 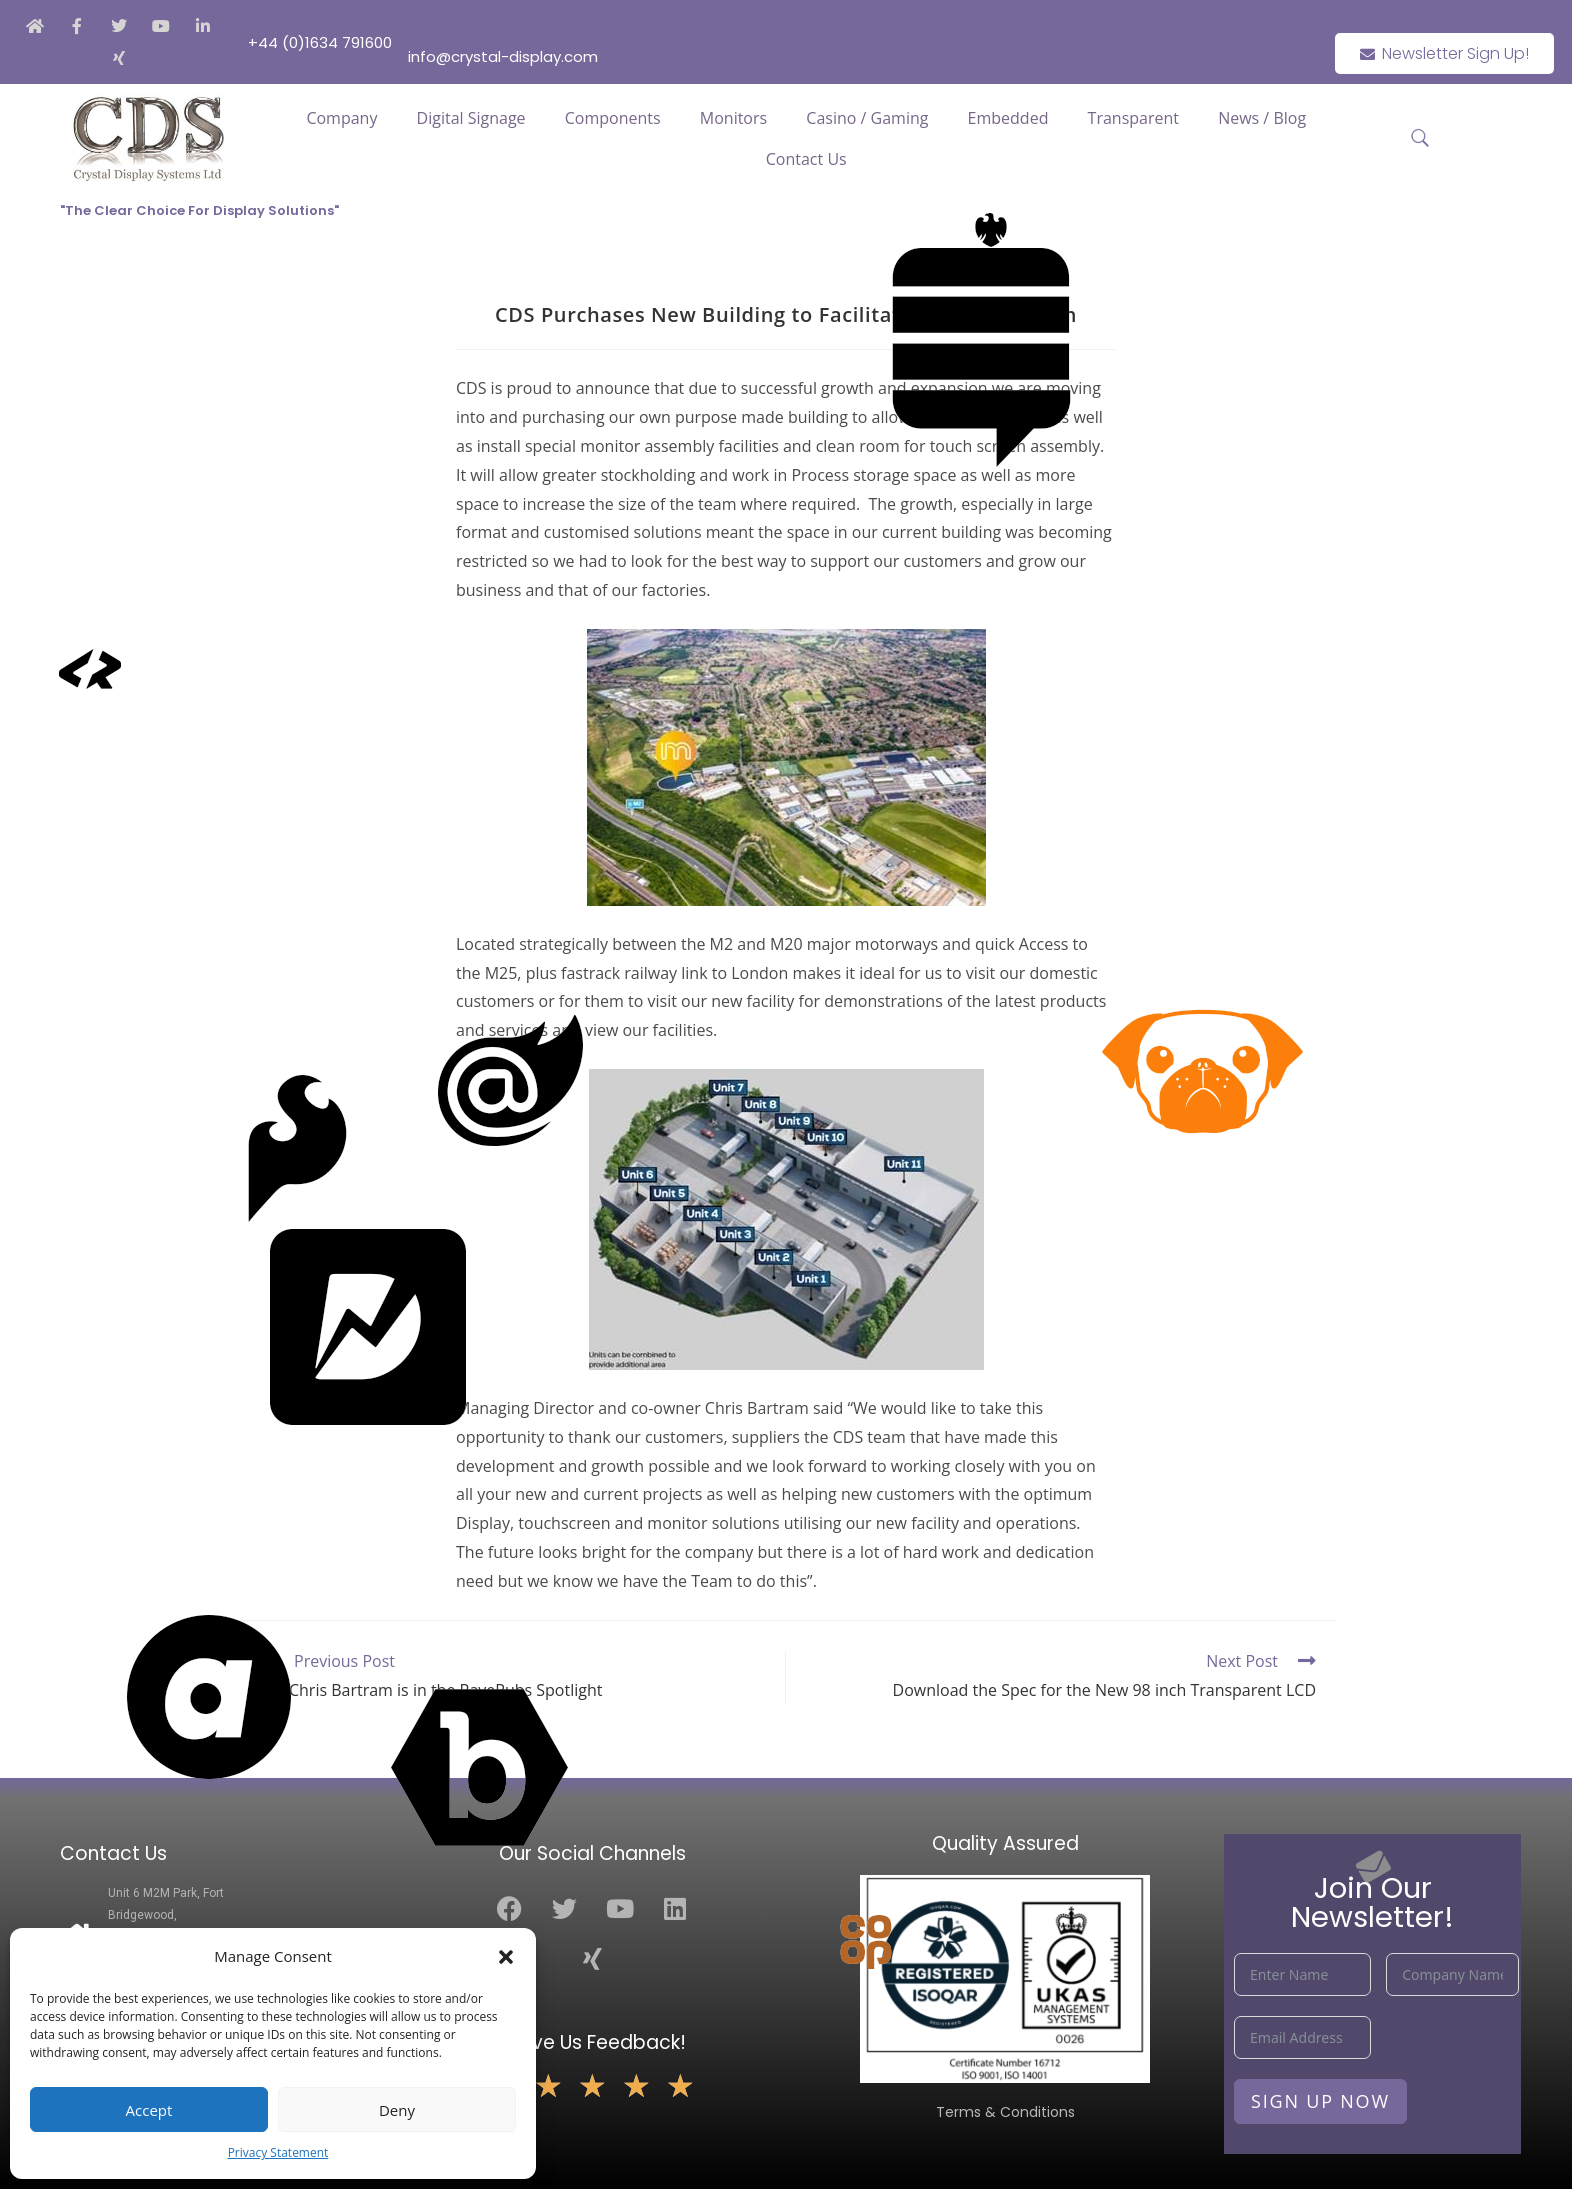 I want to click on visit codersrank profile or website, so click(x=90, y=669).